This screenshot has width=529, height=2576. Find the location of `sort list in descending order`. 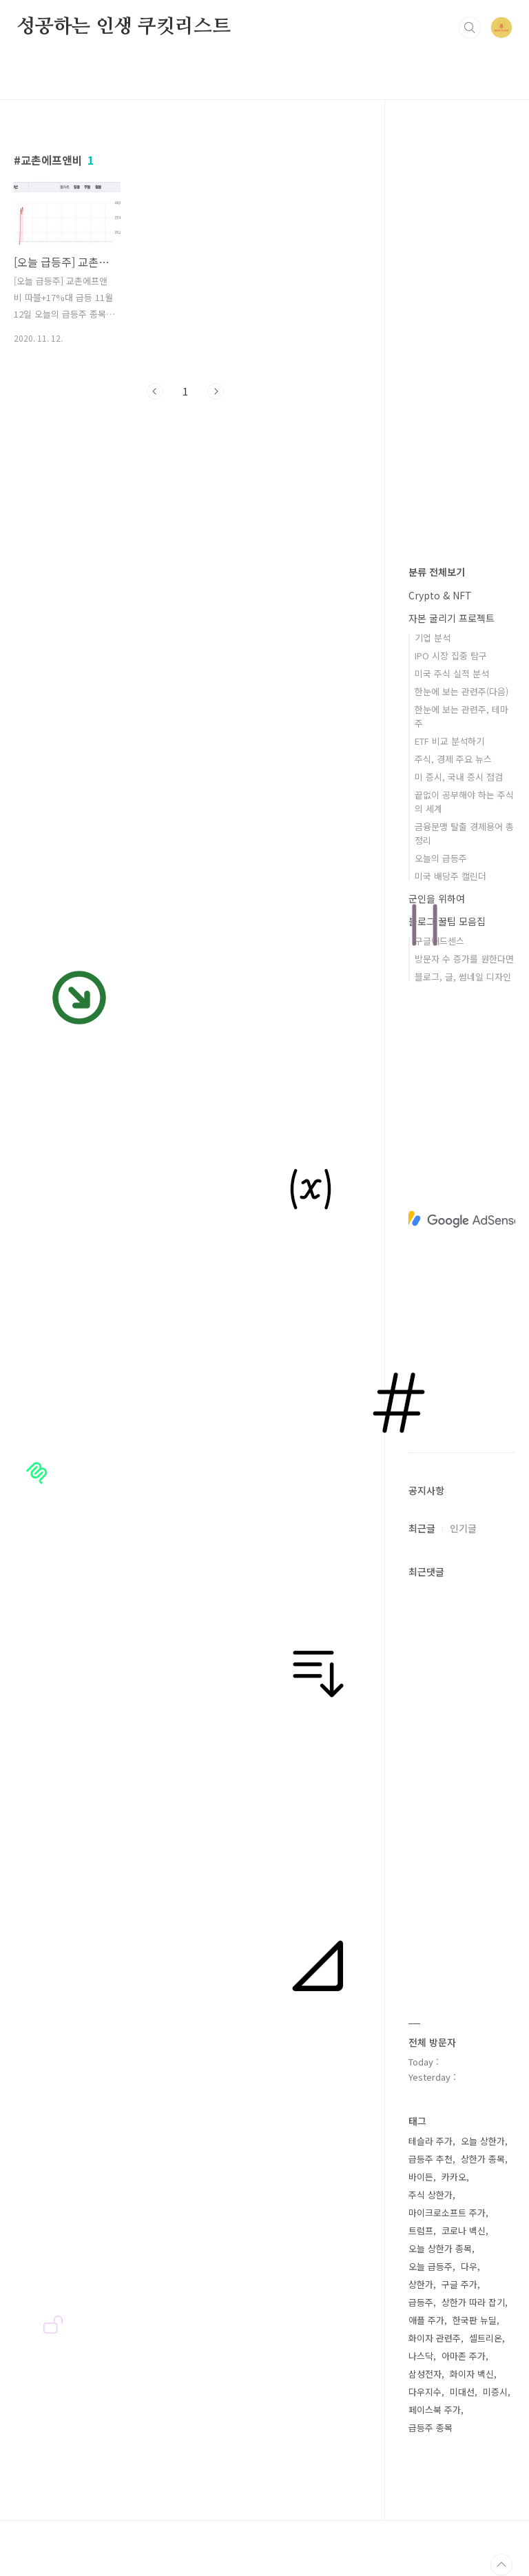

sort list in descending order is located at coordinates (318, 1672).